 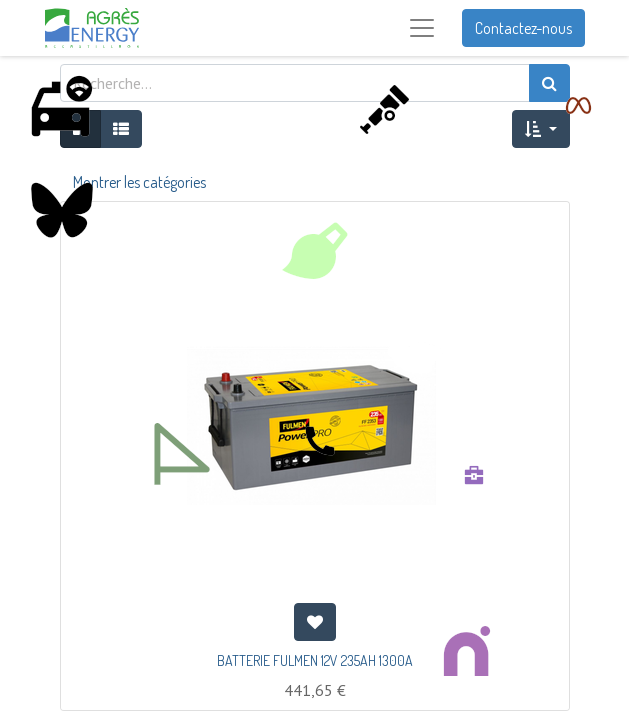 What do you see at coordinates (315, 252) in the screenshot?
I see `access brush or painting tools` at bounding box center [315, 252].